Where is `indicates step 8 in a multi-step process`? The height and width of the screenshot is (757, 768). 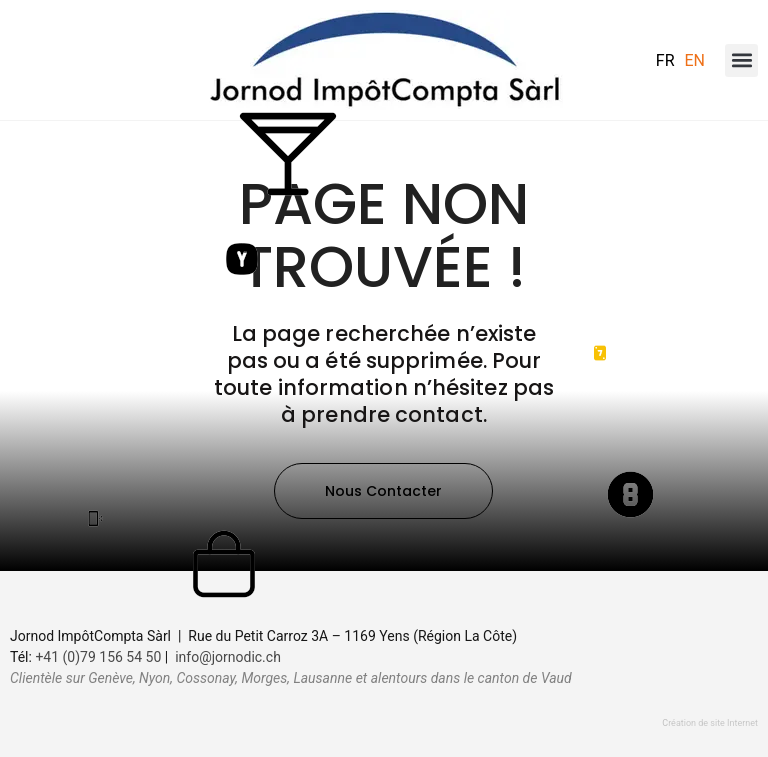
indicates step 8 in a multi-step process is located at coordinates (630, 494).